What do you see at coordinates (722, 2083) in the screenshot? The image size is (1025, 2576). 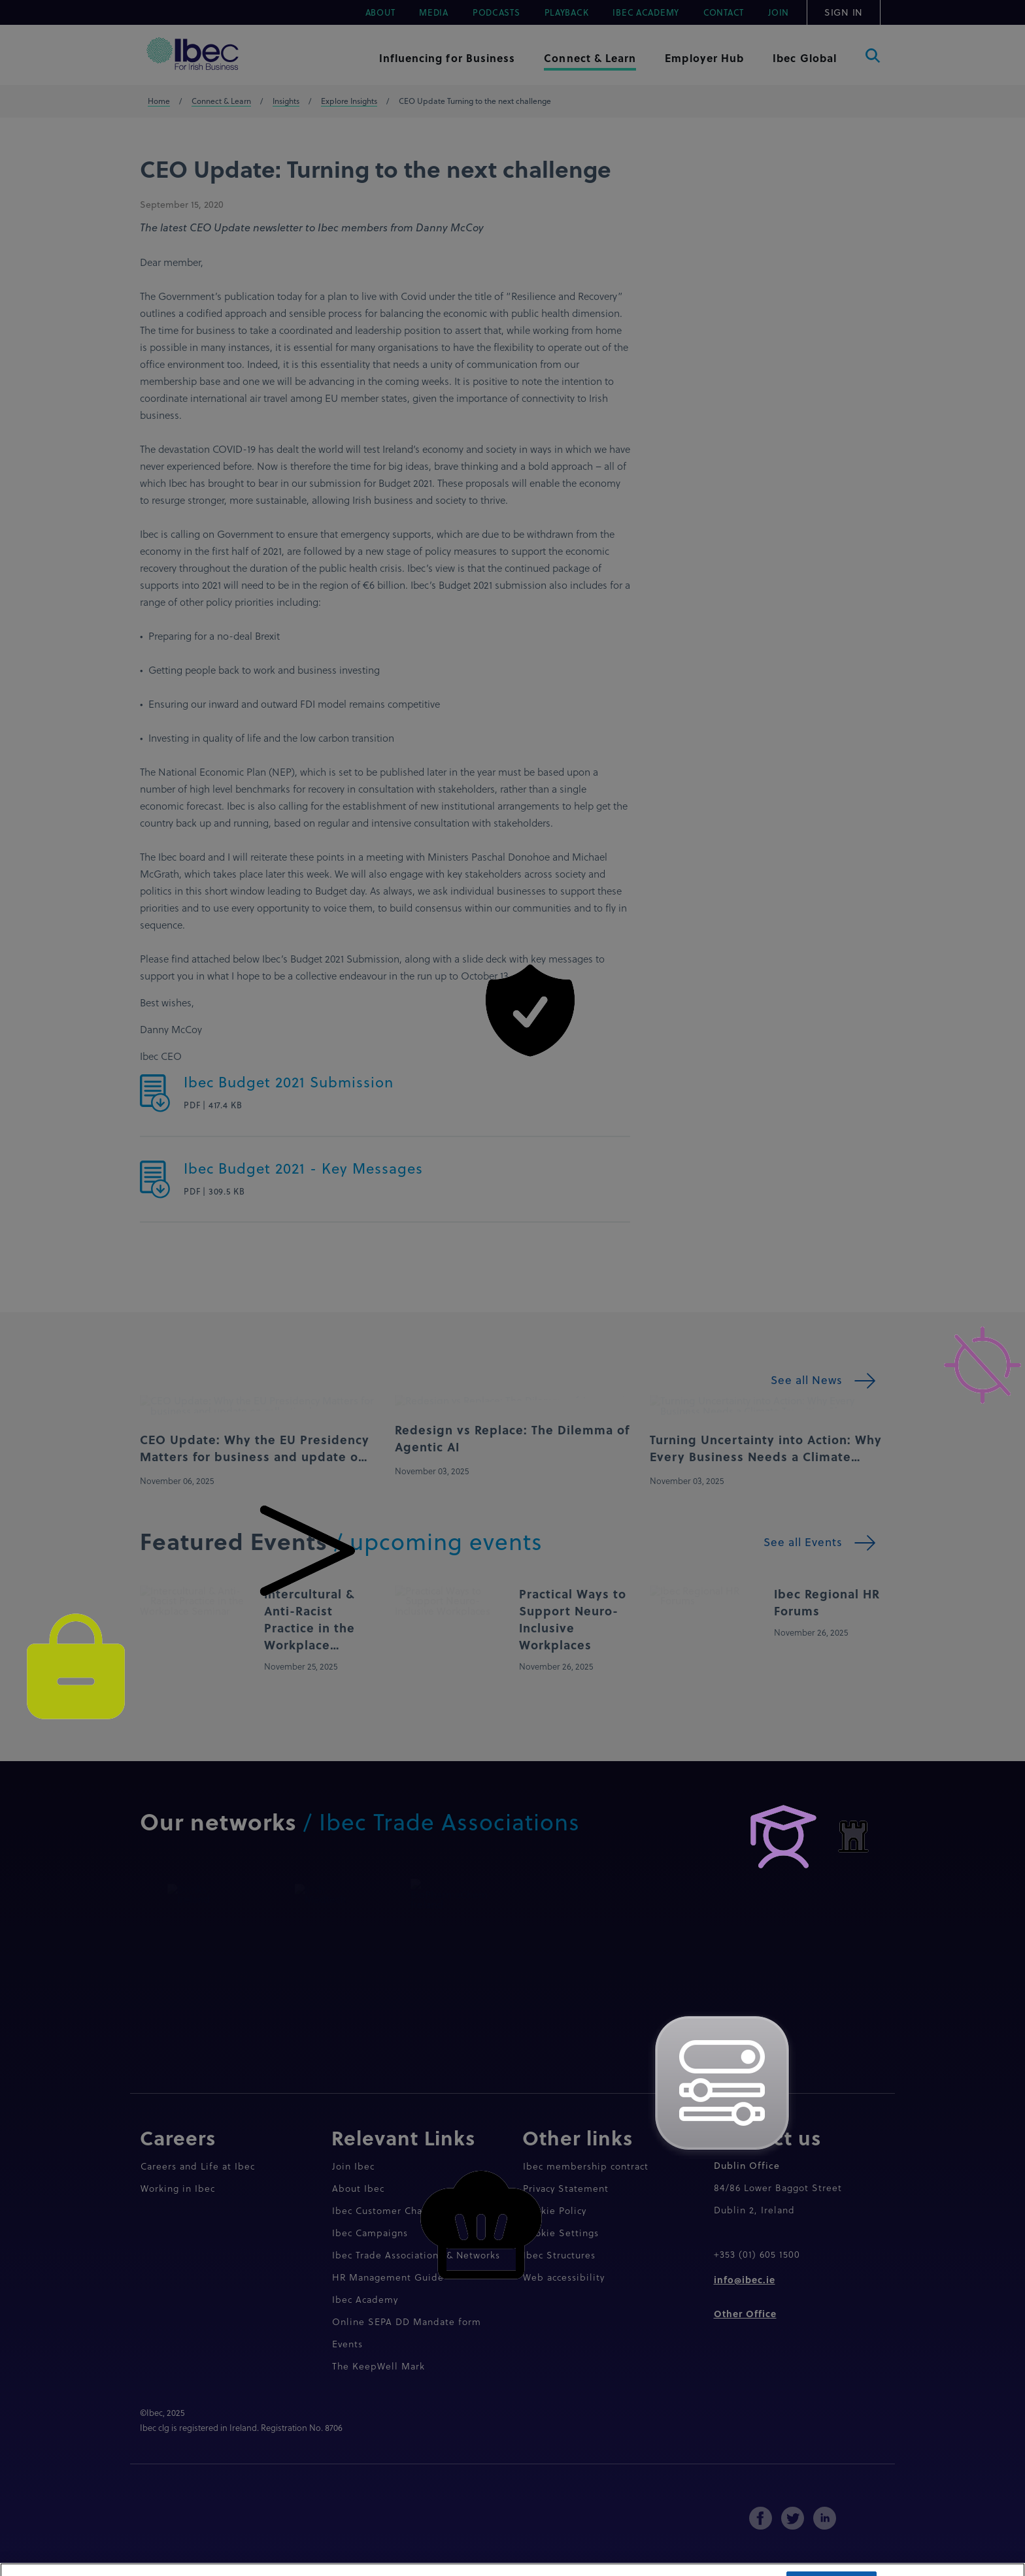 I see `open interface design application` at bounding box center [722, 2083].